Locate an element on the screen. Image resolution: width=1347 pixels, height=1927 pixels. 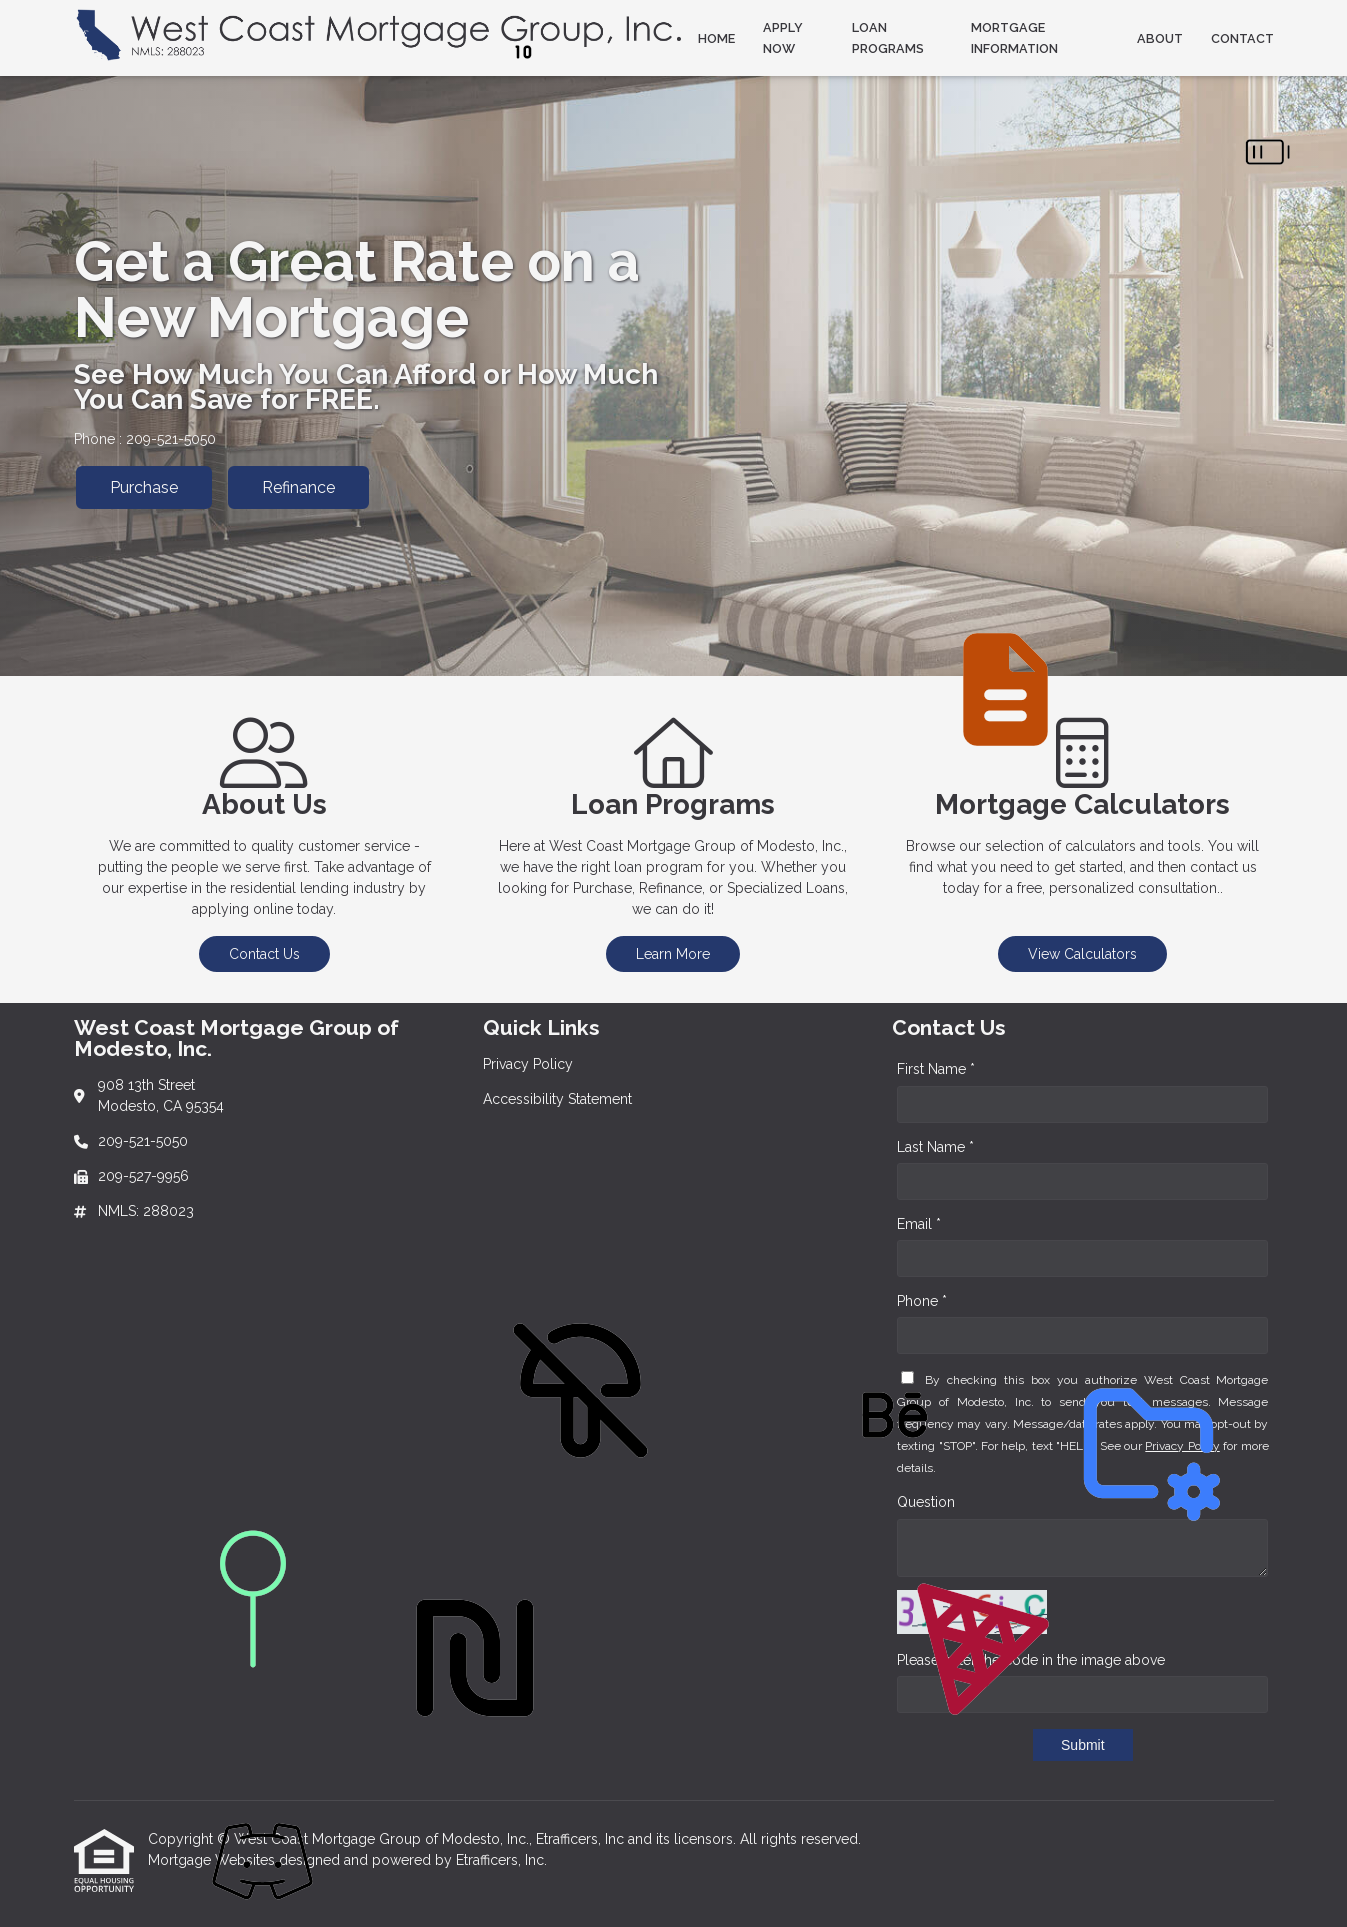
access folder settings is located at coordinates (1148, 1446).